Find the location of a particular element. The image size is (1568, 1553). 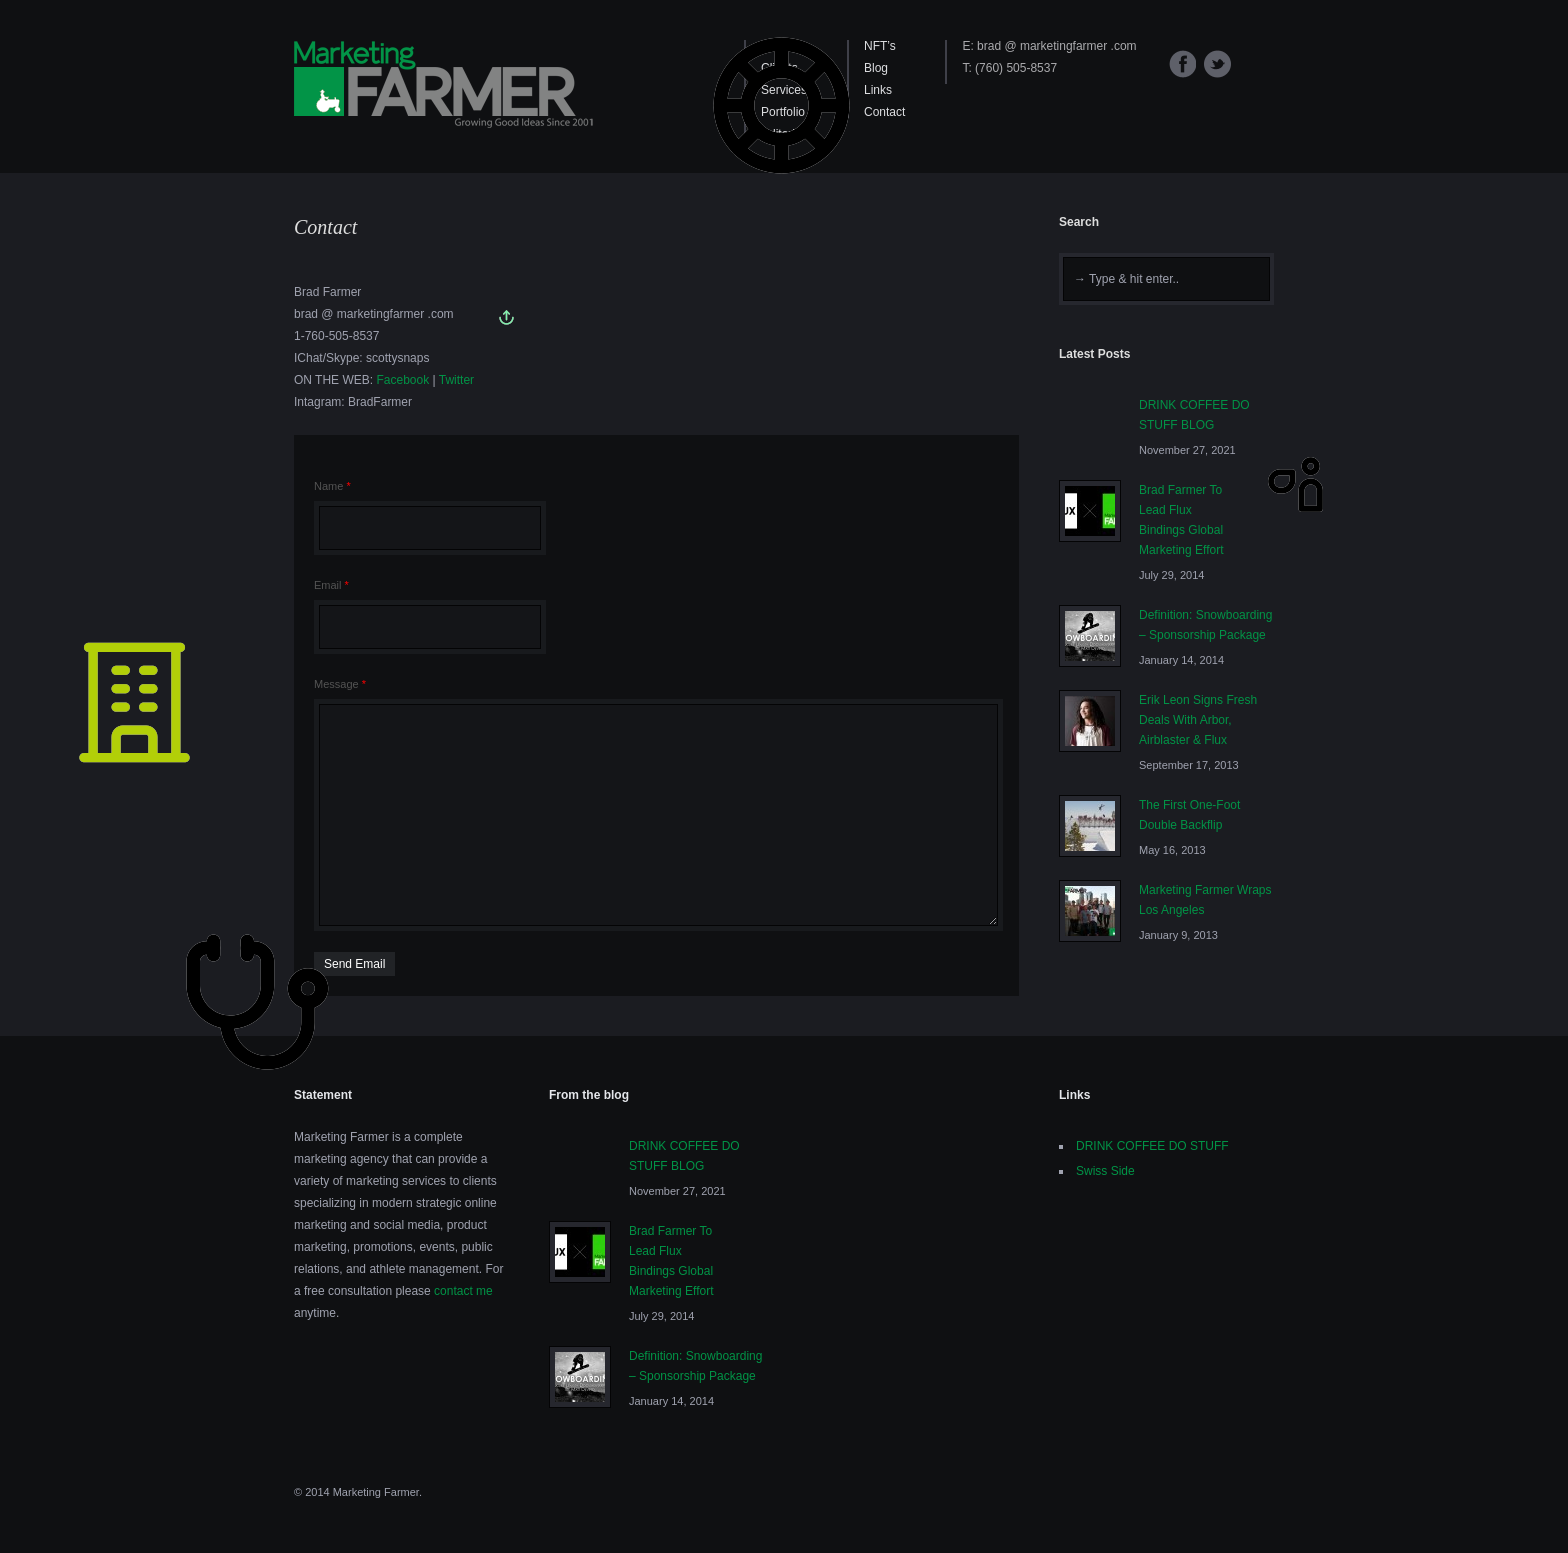

open VSCO photo editing app is located at coordinates (781, 105).